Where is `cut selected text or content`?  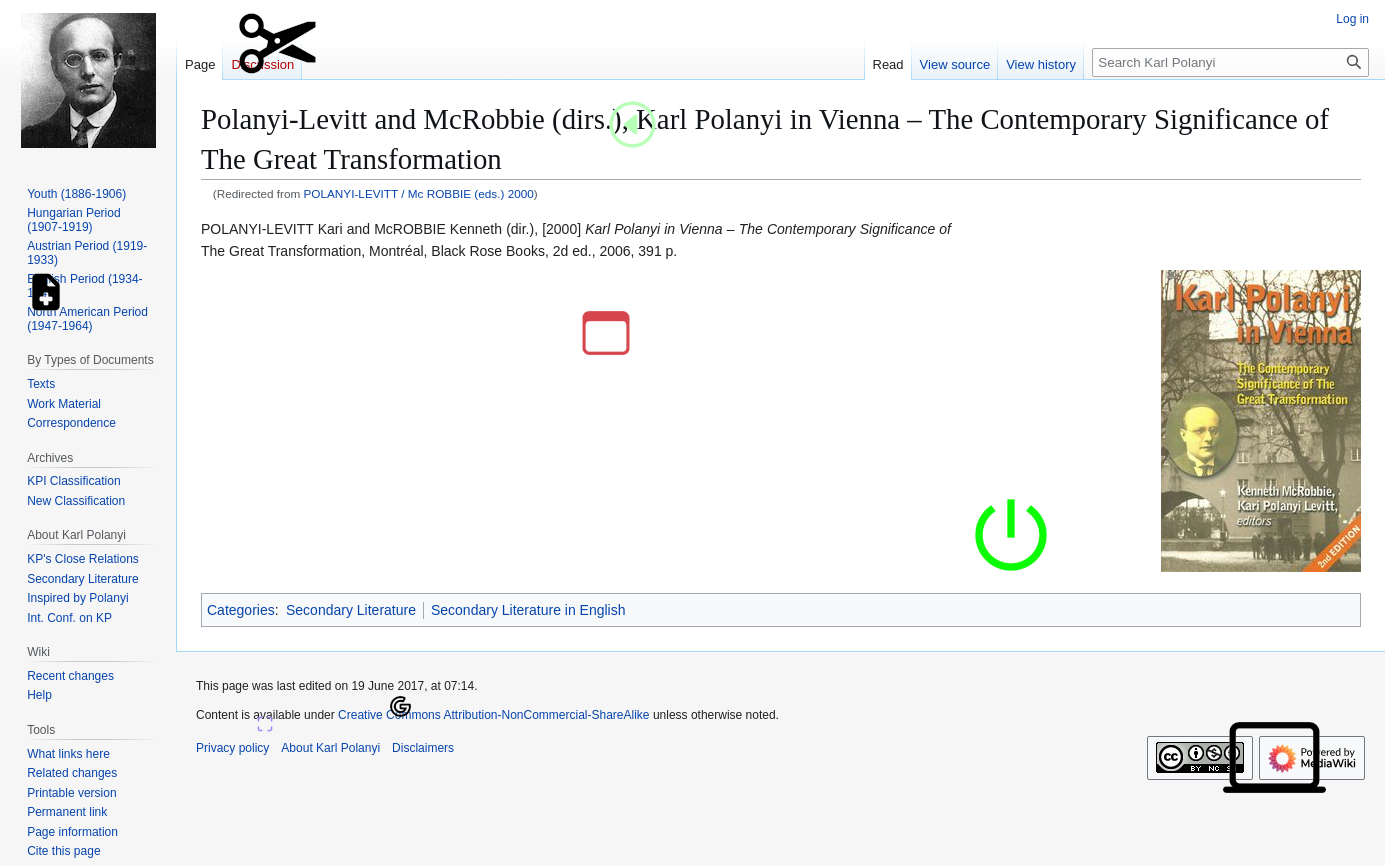
cut selected text or content is located at coordinates (277, 43).